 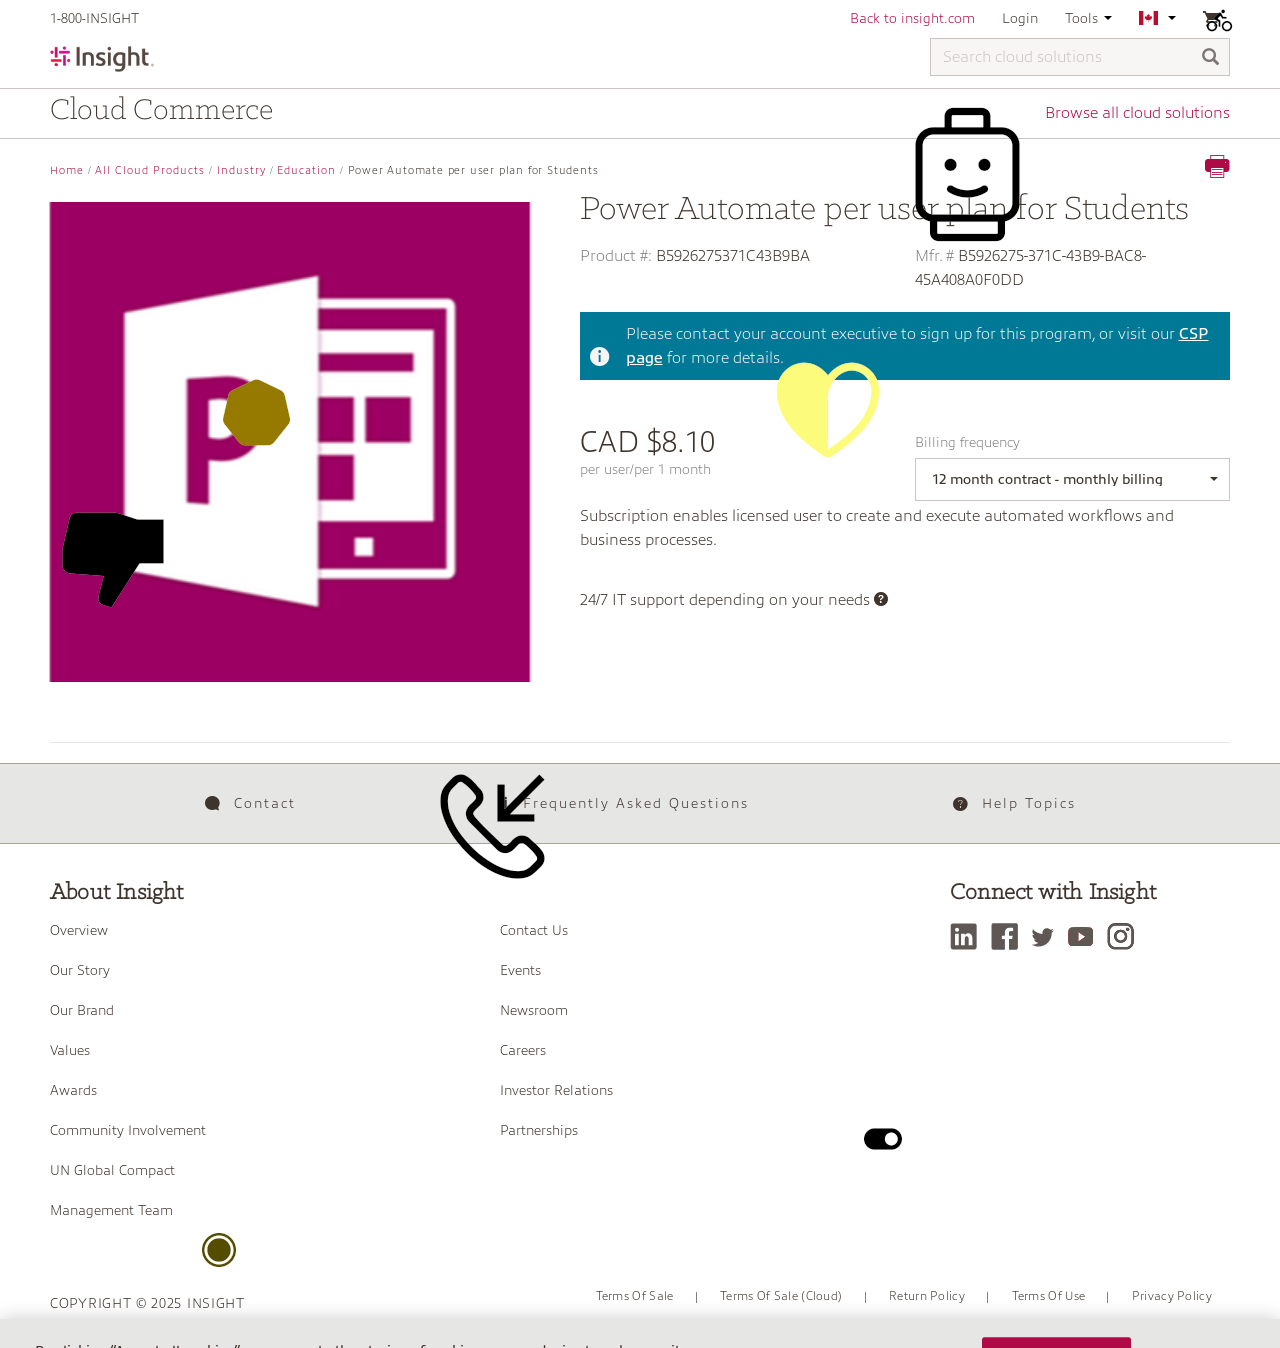 What do you see at coordinates (256, 414) in the screenshot?
I see `a heptagon shape indicator` at bounding box center [256, 414].